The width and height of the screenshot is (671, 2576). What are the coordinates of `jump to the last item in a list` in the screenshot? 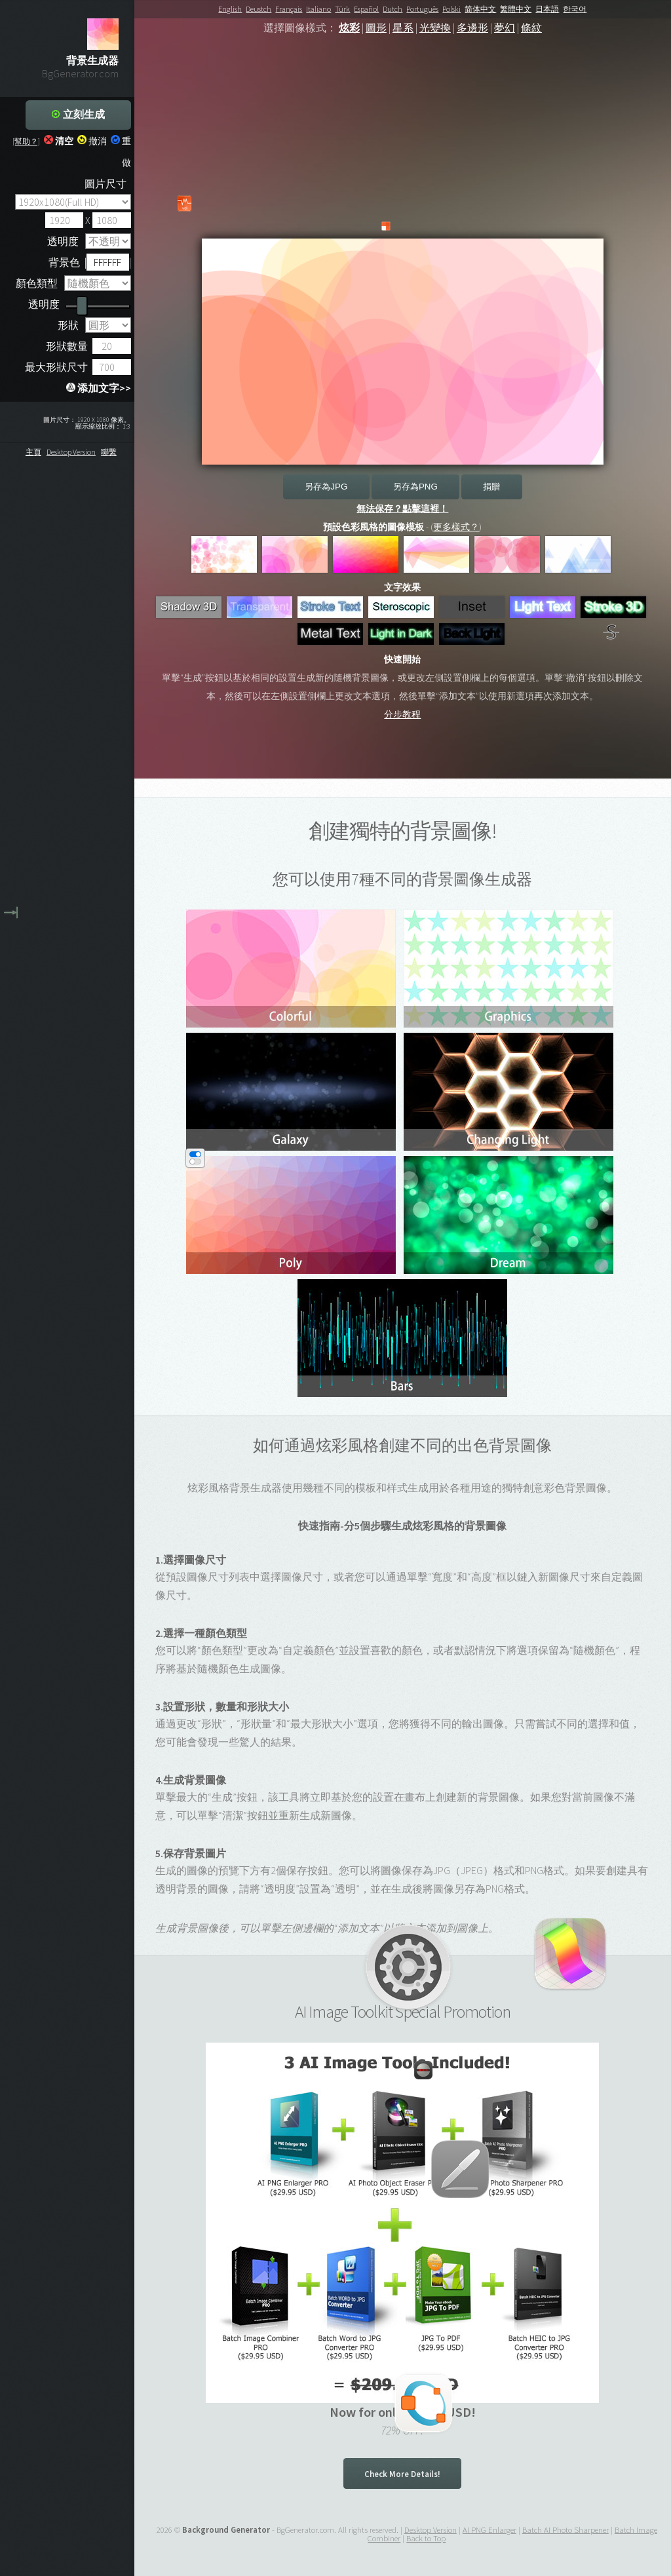 It's located at (10, 912).